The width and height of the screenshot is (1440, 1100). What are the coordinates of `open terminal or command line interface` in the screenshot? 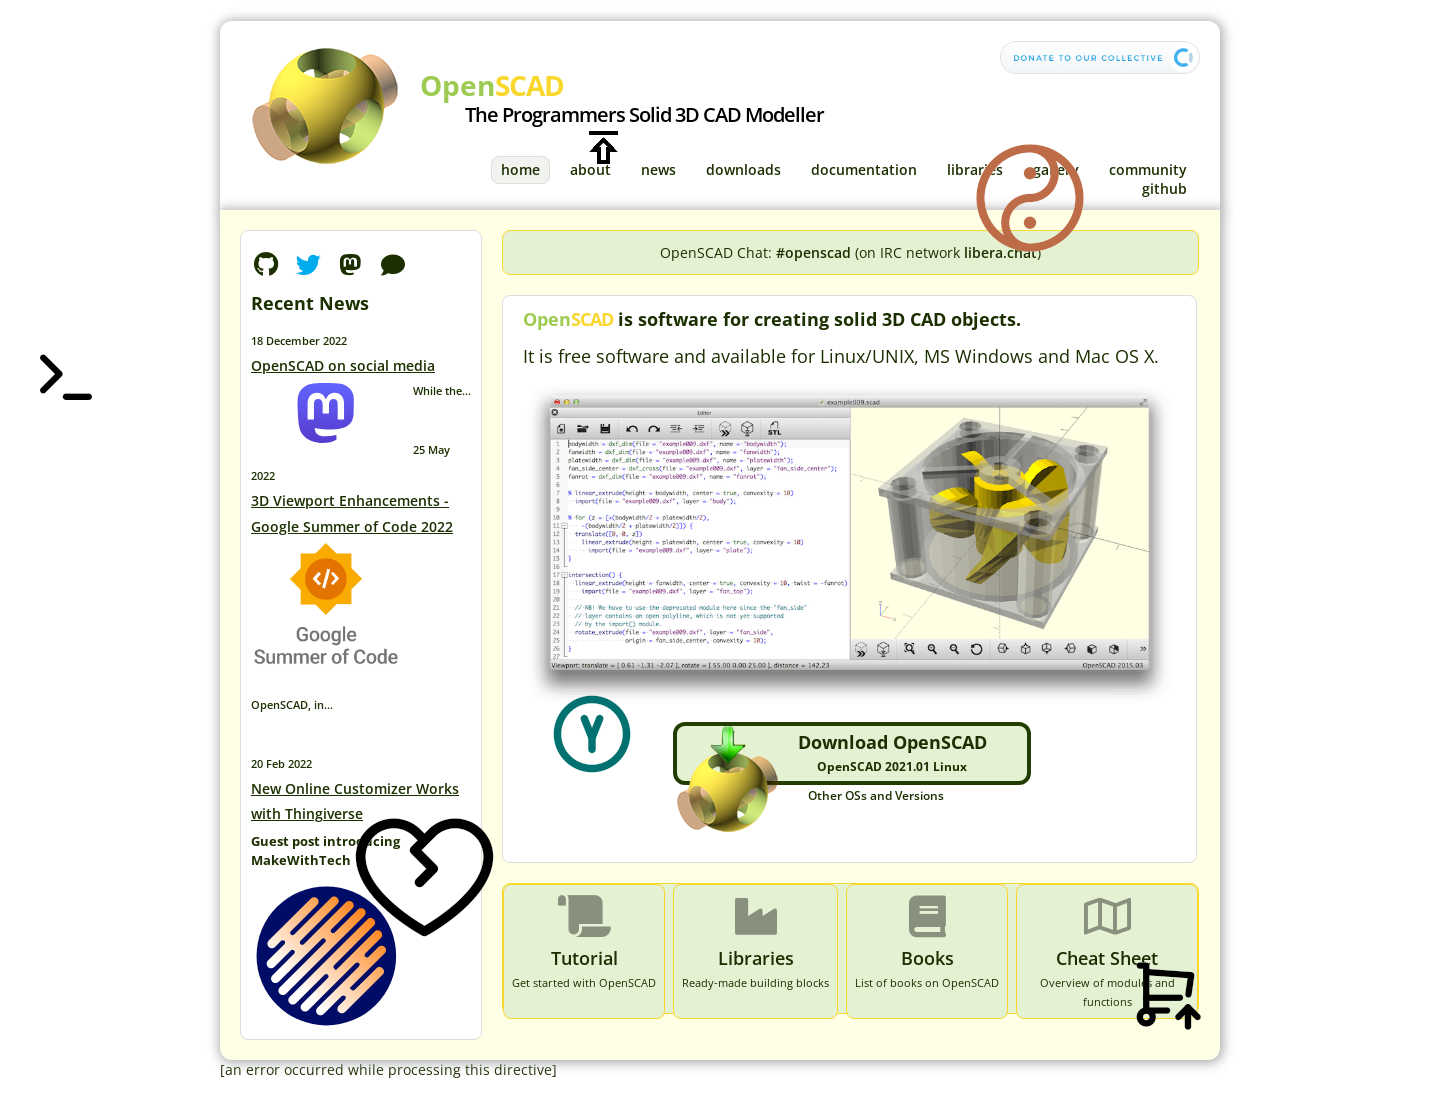 It's located at (66, 374).